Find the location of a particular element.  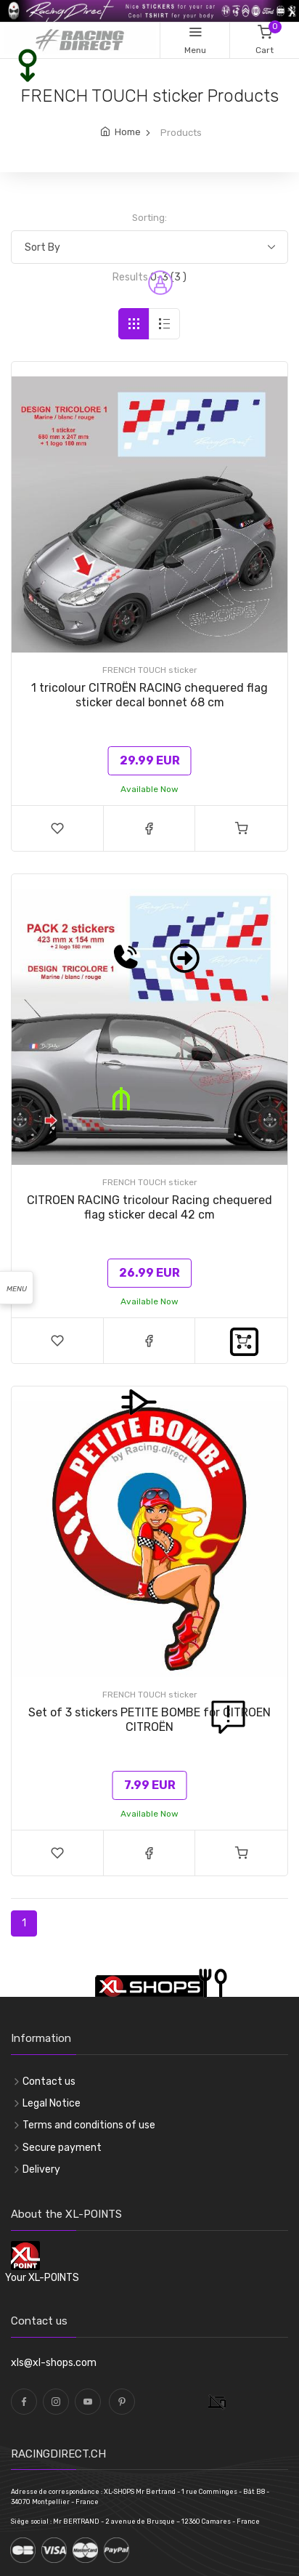

logic buffer gate symbol in circuit design is located at coordinates (139, 1402).